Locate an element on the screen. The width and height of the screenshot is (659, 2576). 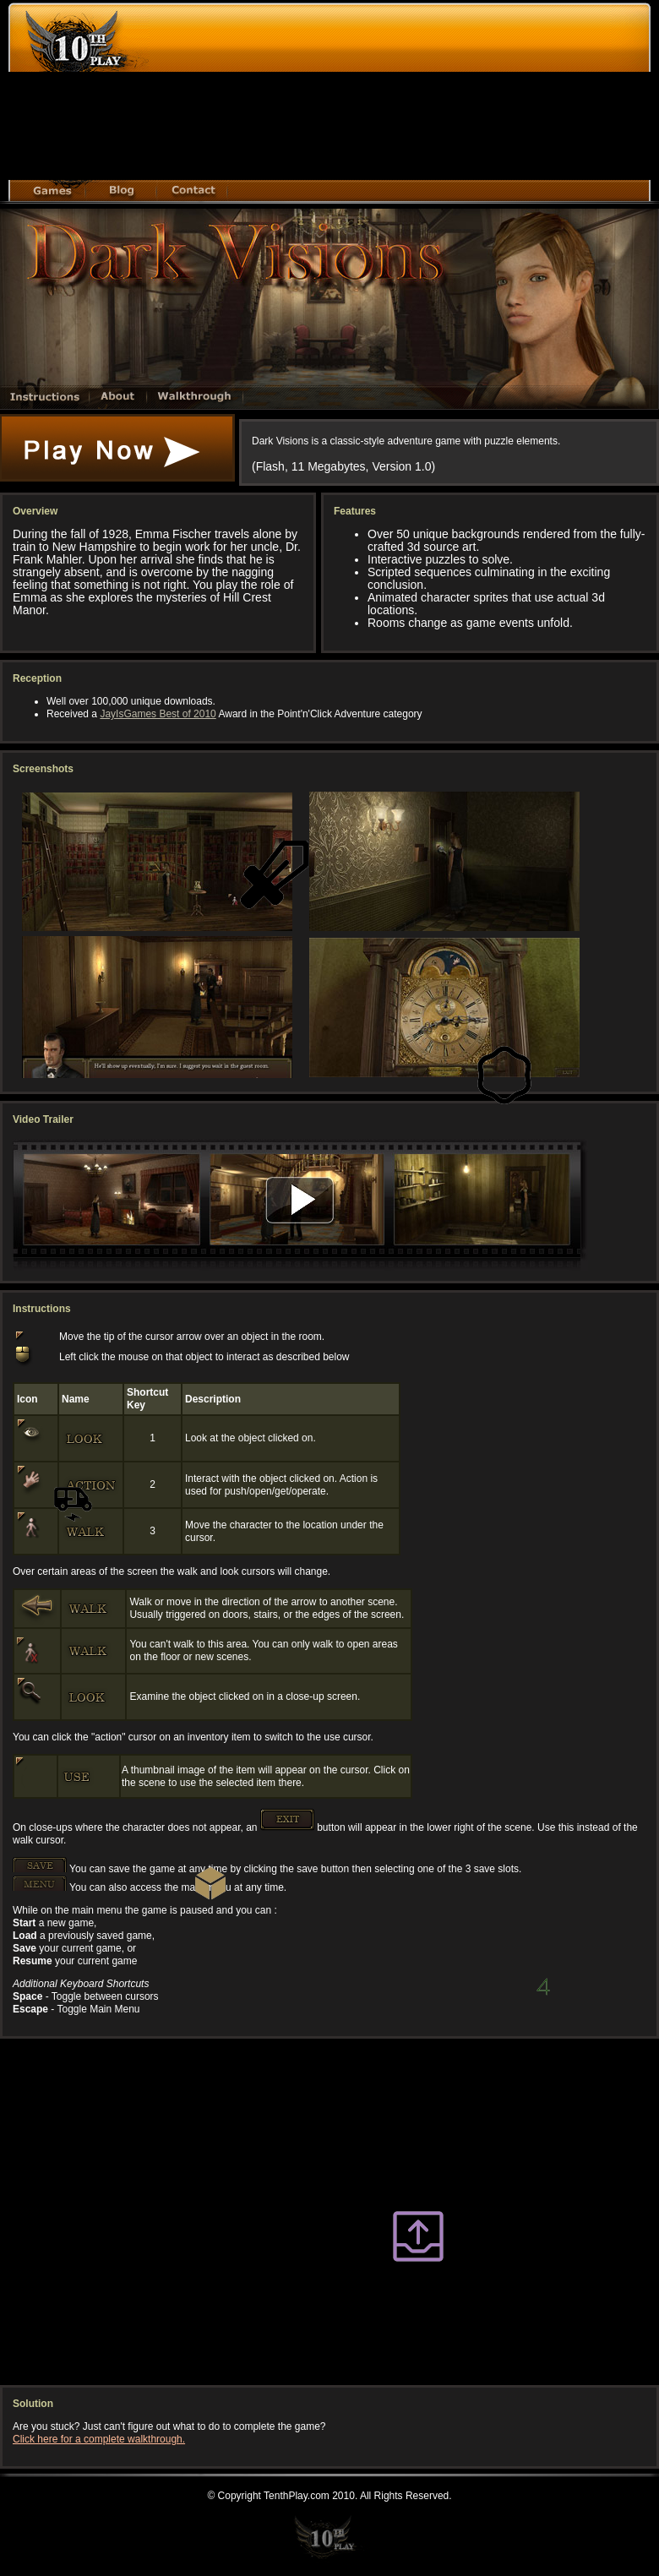
upload file from tray is located at coordinates (418, 2236).